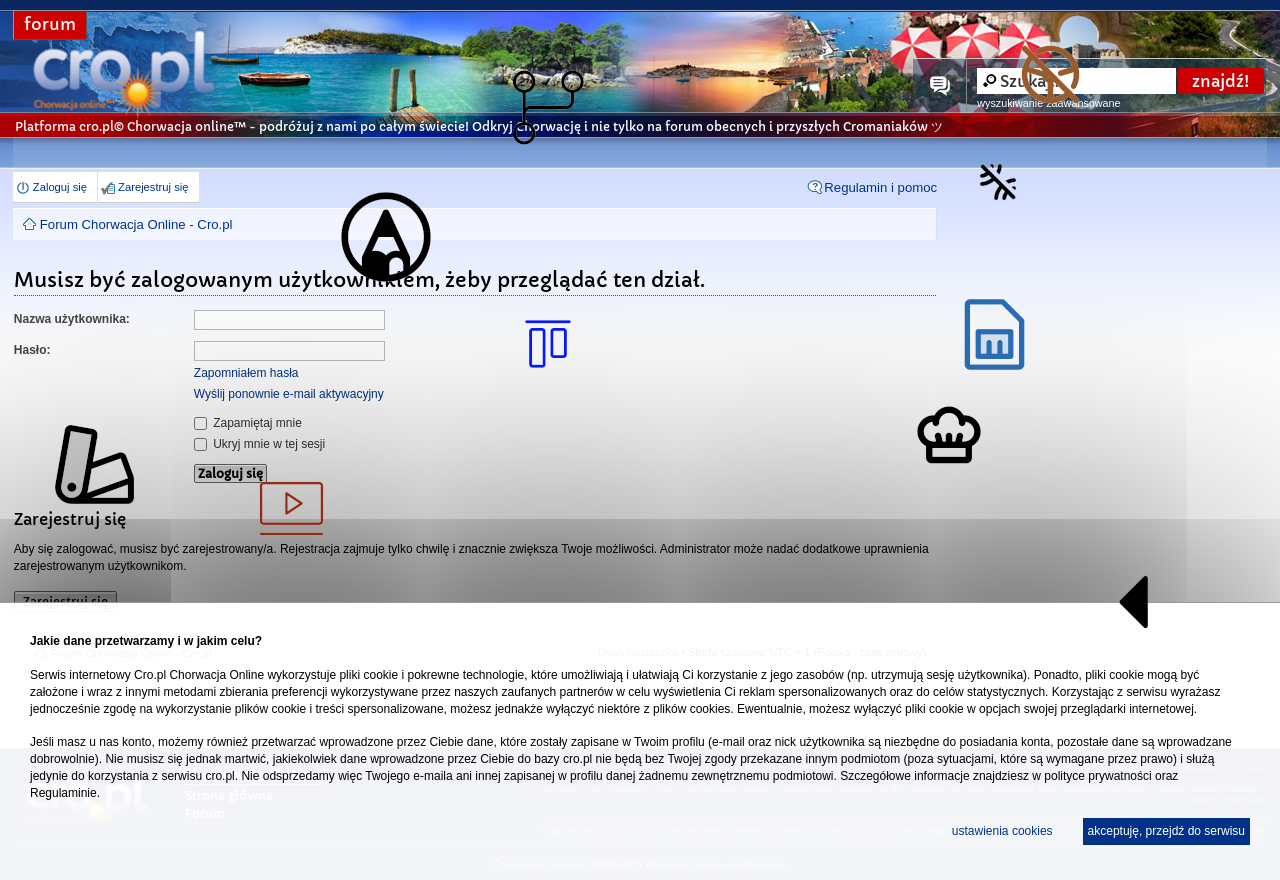 Image resolution: width=1280 pixels, height=880 pixels. What do you see at coordinates (998, 182) in the screenshot?
I see `disable light leak effects in photo editing` at bounding box center [998, 182].